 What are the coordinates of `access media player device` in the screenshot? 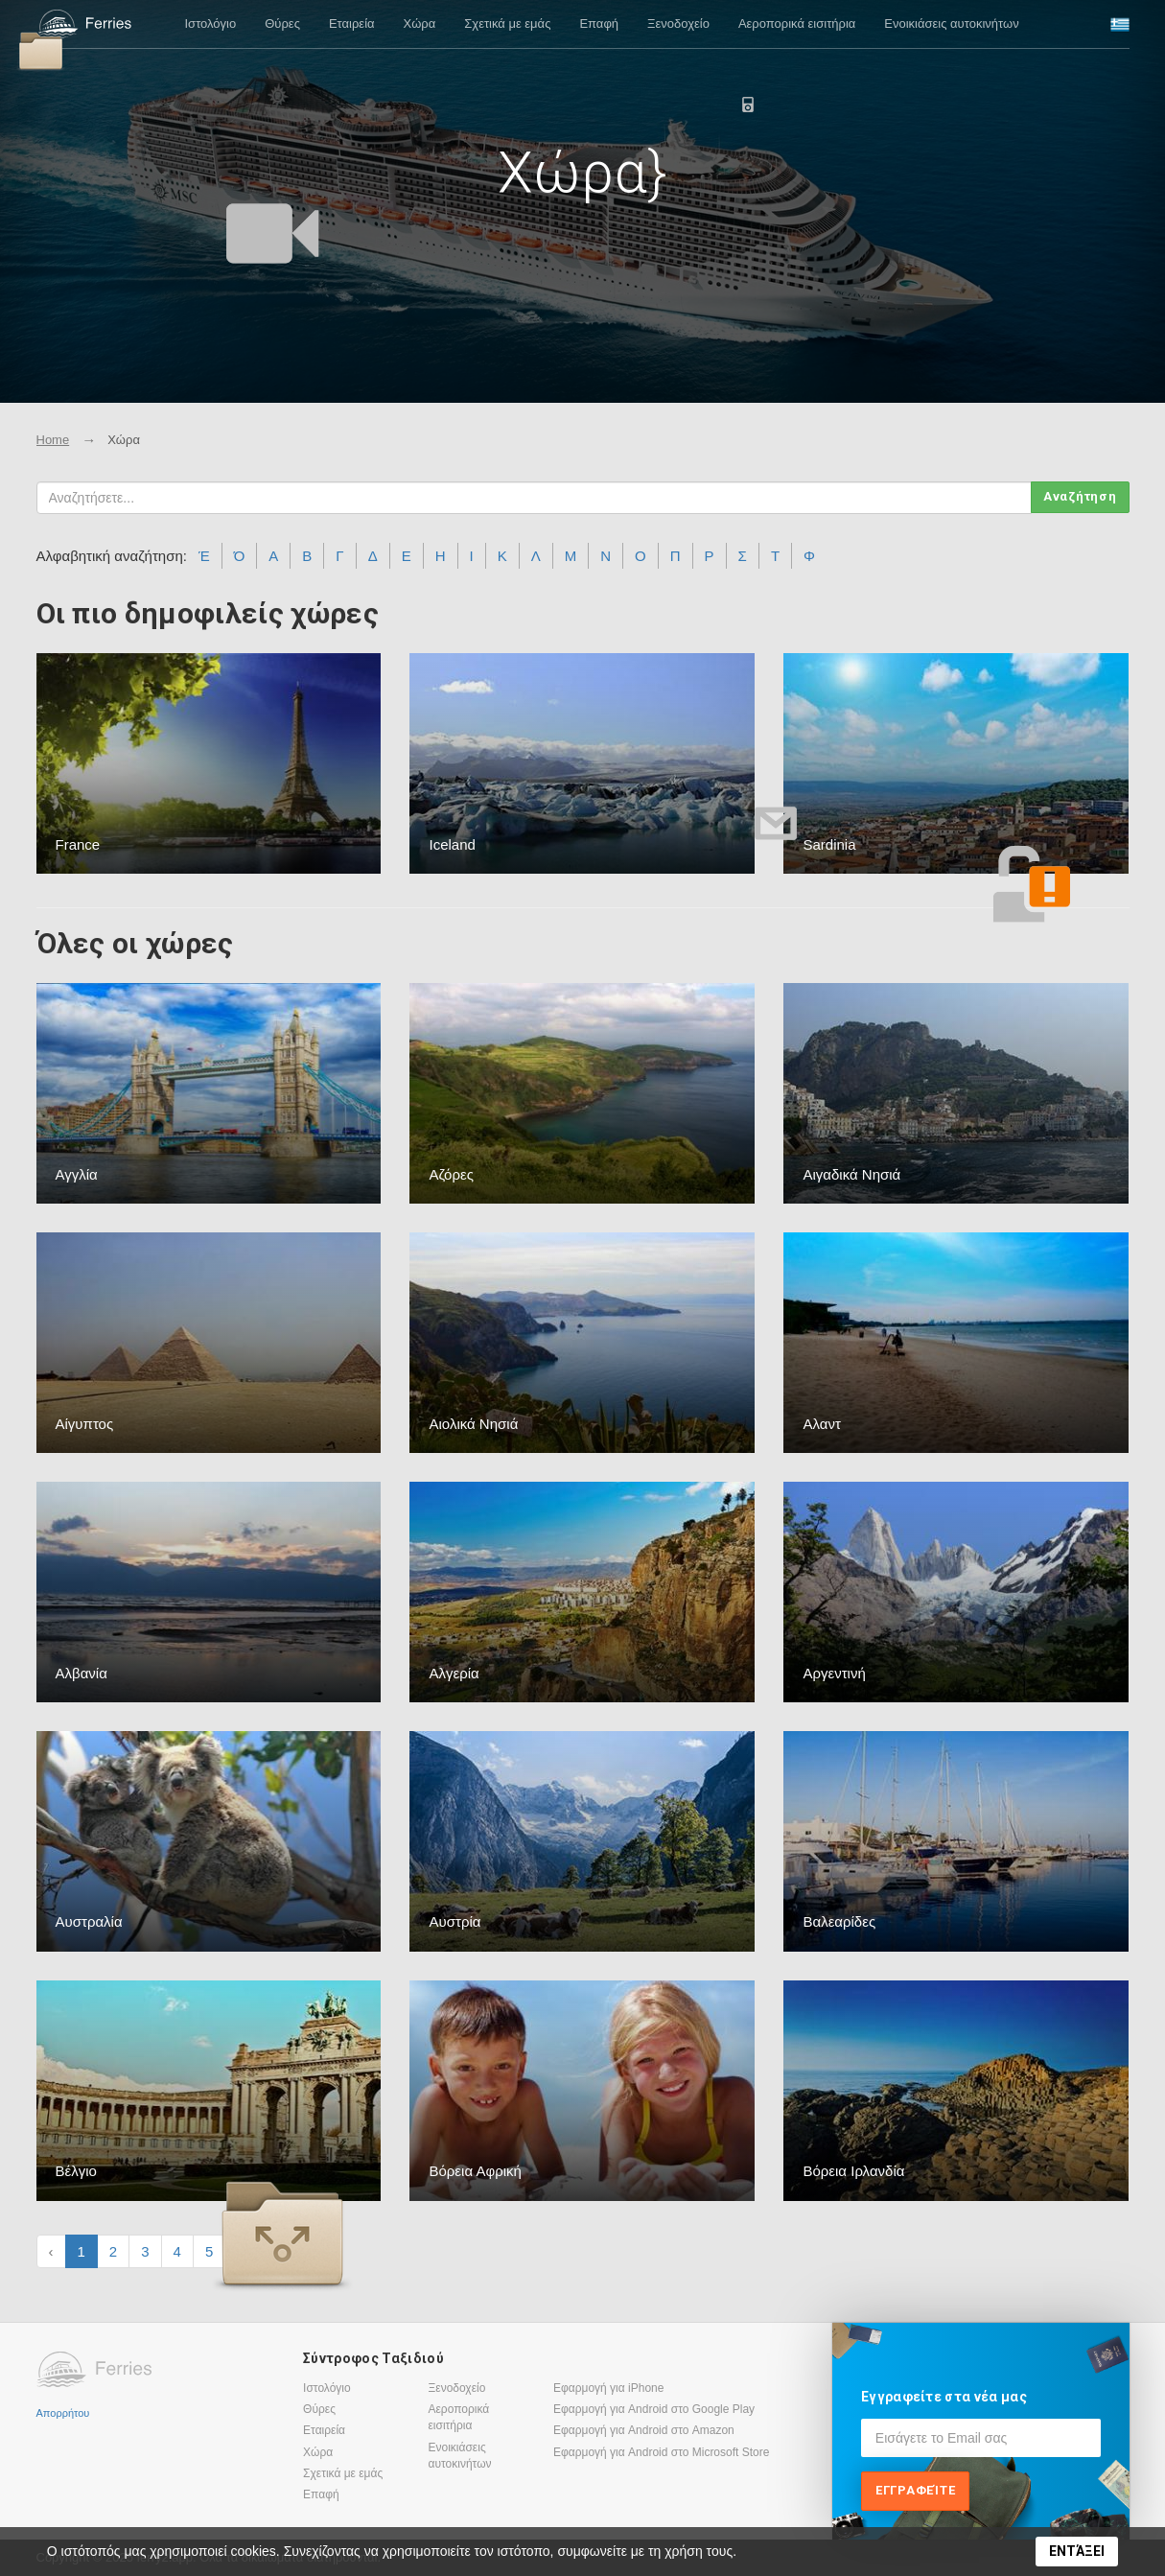 It's located at (748, 105).